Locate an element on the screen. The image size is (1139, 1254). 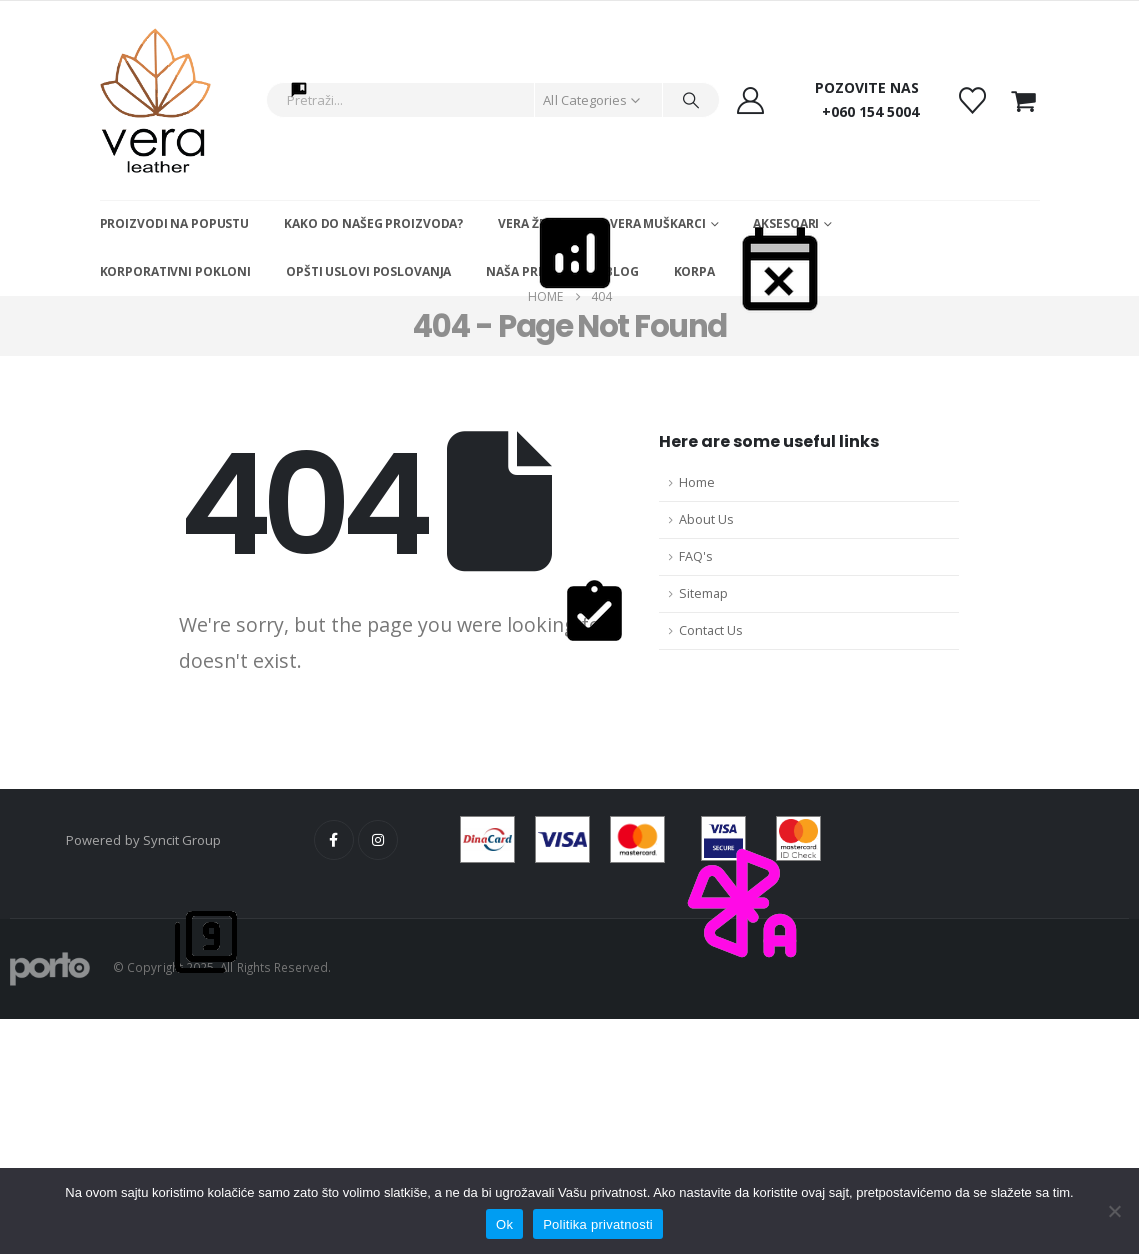
indicates a busy or unavailable event is located at coordinates (780, 273).